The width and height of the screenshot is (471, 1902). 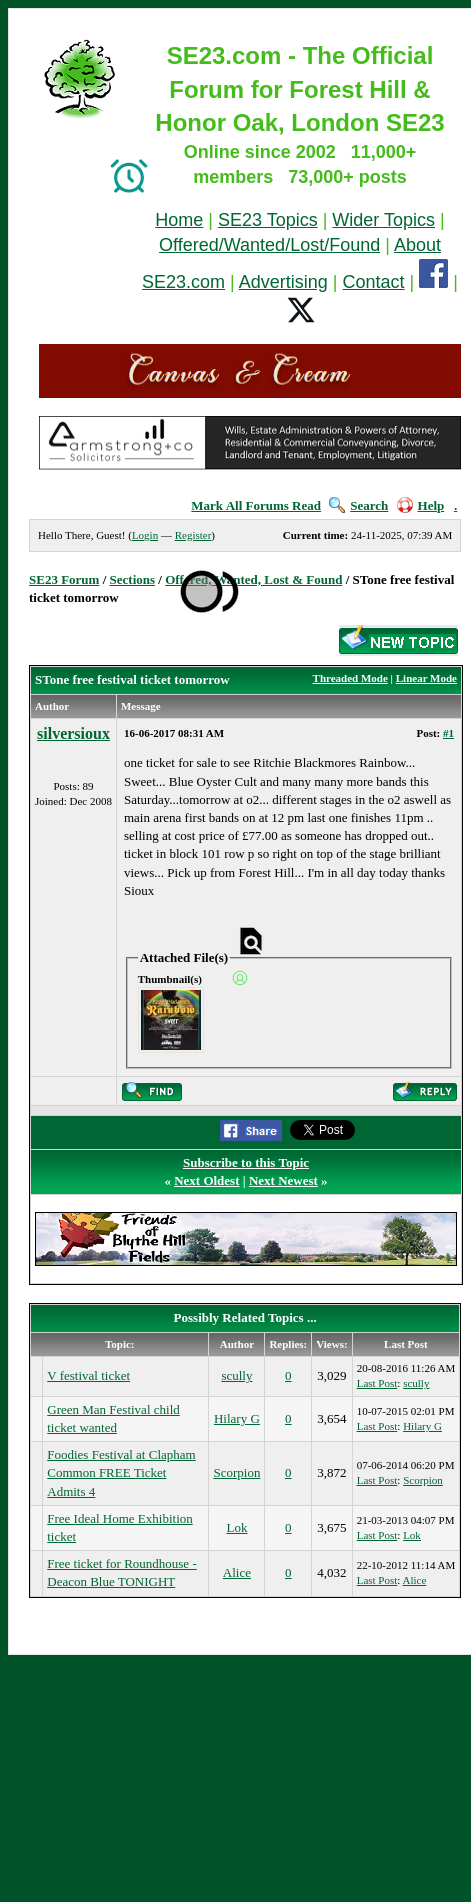 What do you see at coordinates (209, 591) in the screenshot?
I see `indicates active recording or live broadcast` at bounding box center [209, 591].